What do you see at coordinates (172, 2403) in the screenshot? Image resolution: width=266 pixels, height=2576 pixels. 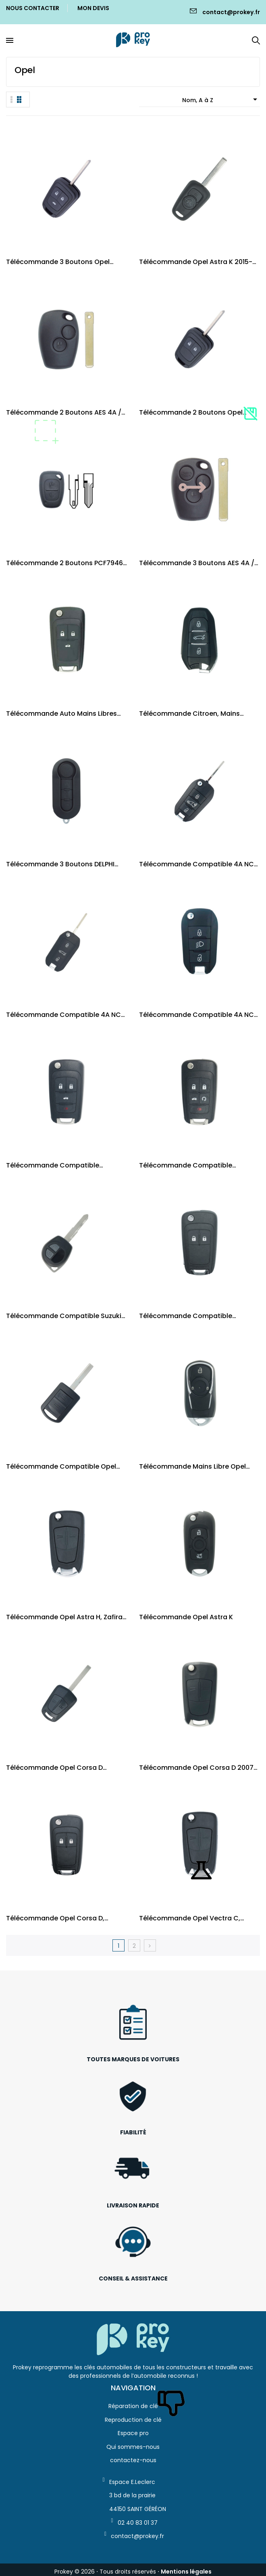 I see `dislike or downvote content` at bounding box center [172, 2403].